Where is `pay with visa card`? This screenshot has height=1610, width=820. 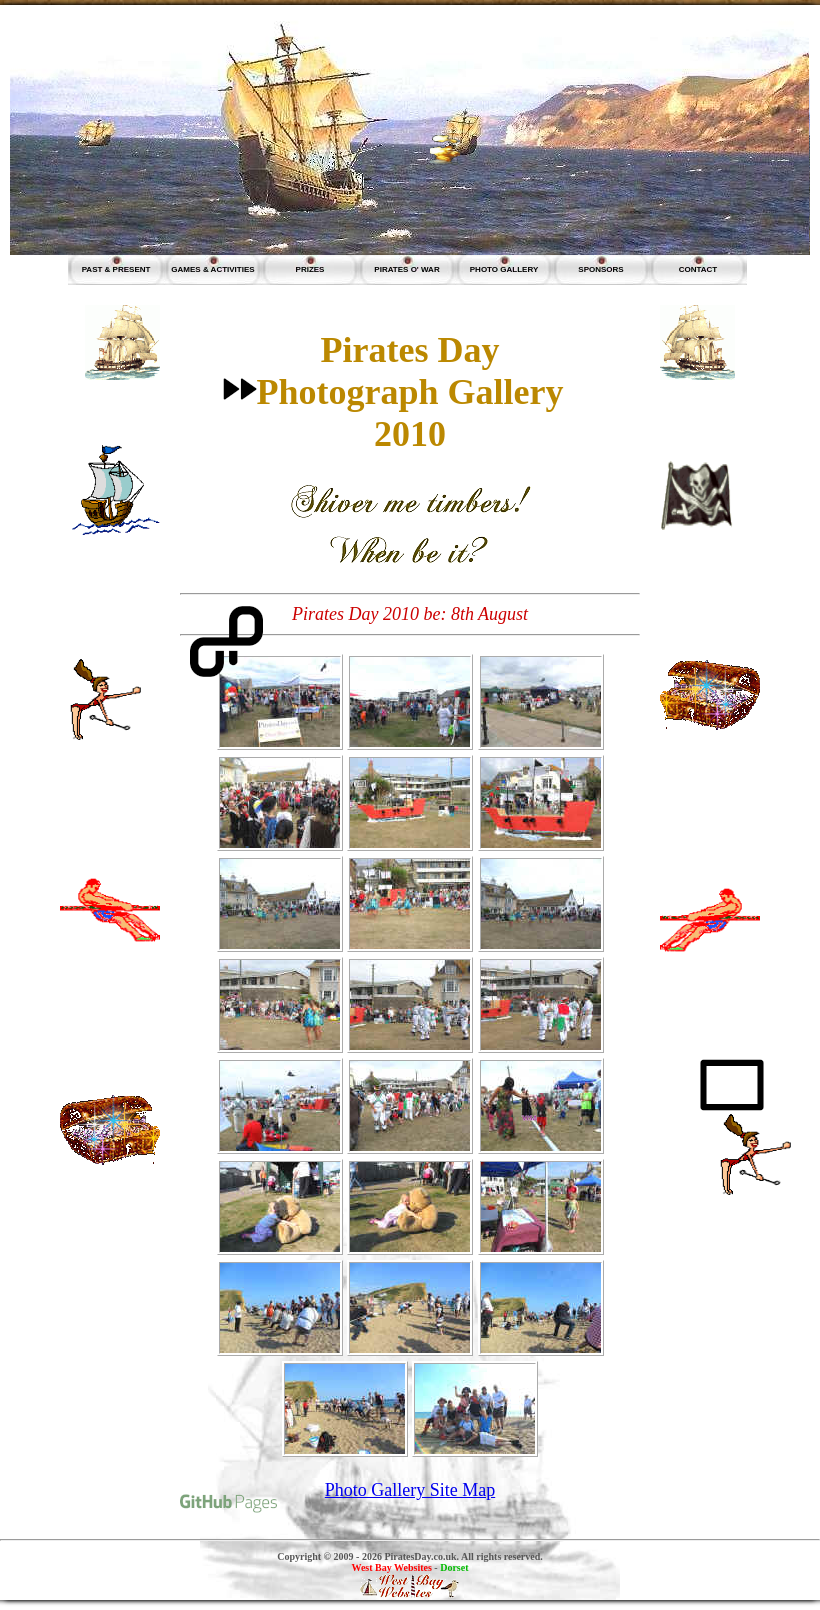
pay with visa card is located at coordinates (529, 1118).